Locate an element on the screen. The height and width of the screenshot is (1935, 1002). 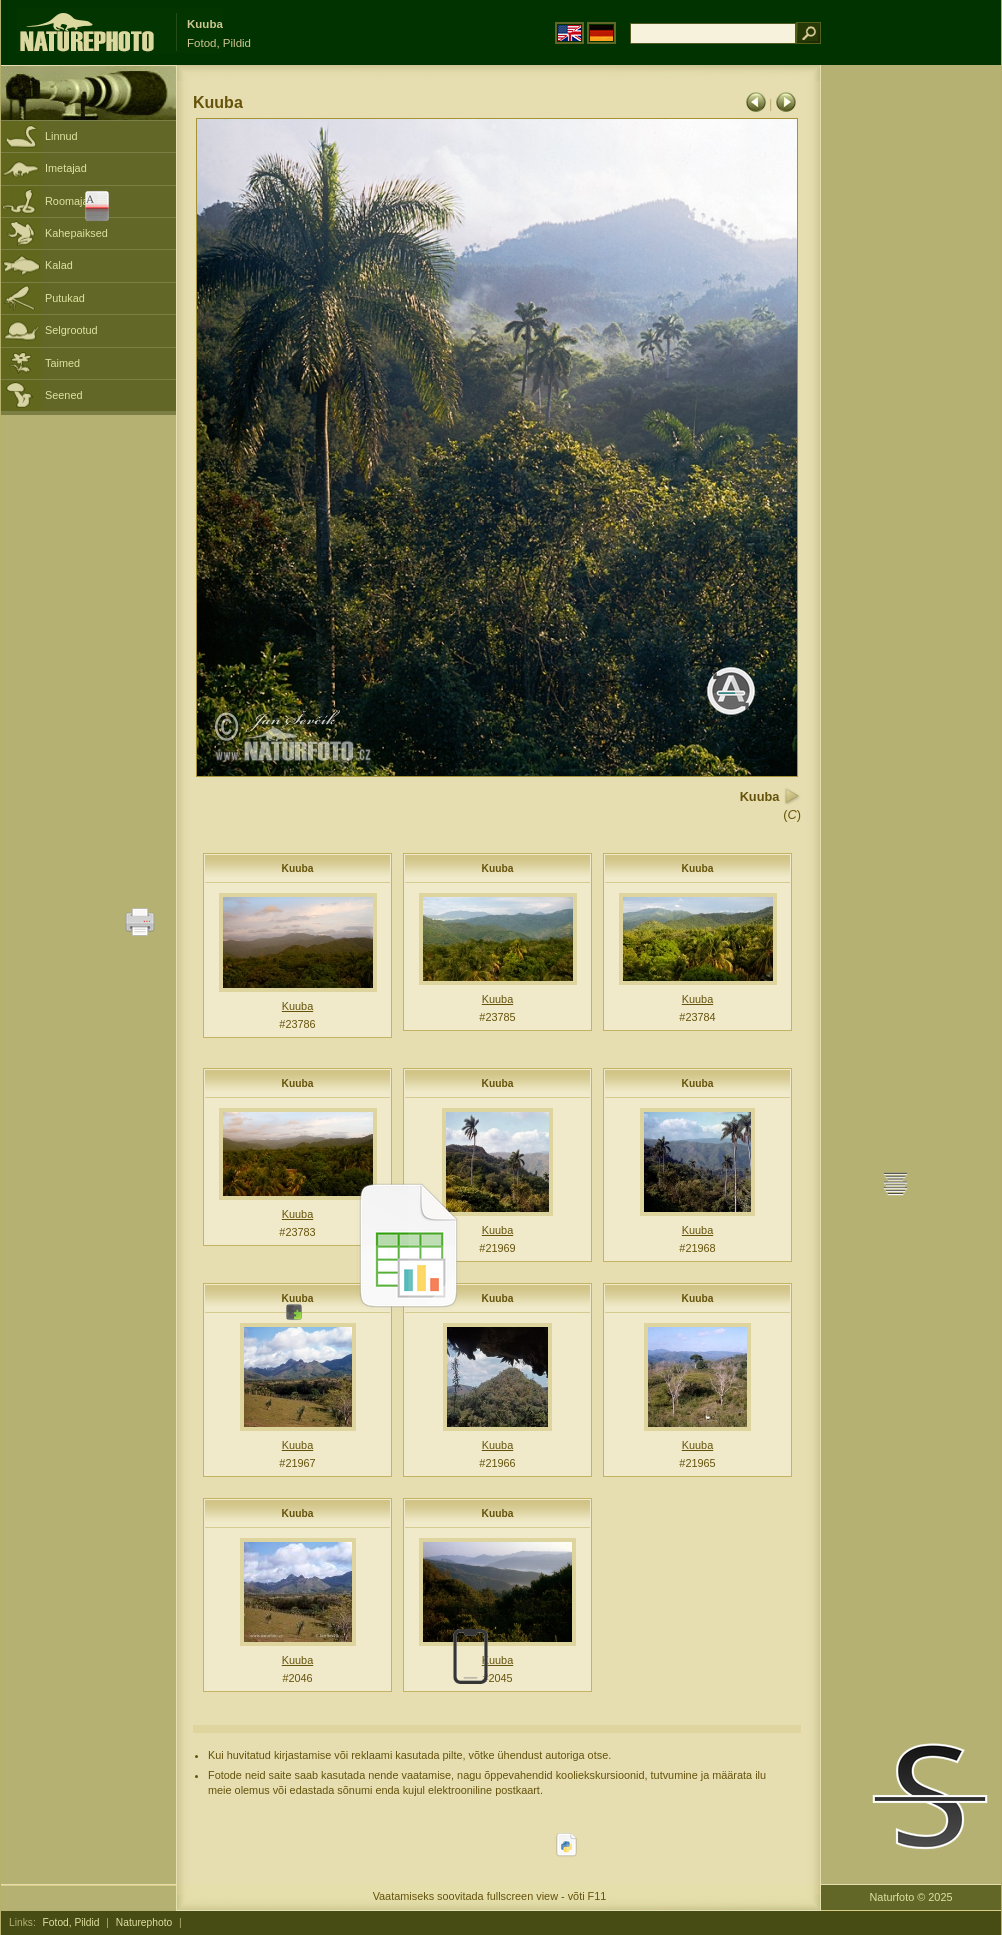
indicates mobile device or smartphone is located at coordinates (470, 1656).